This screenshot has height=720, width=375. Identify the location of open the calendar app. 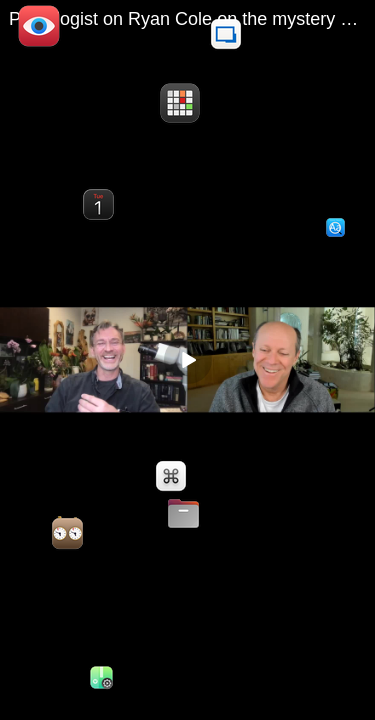
(98, 204).